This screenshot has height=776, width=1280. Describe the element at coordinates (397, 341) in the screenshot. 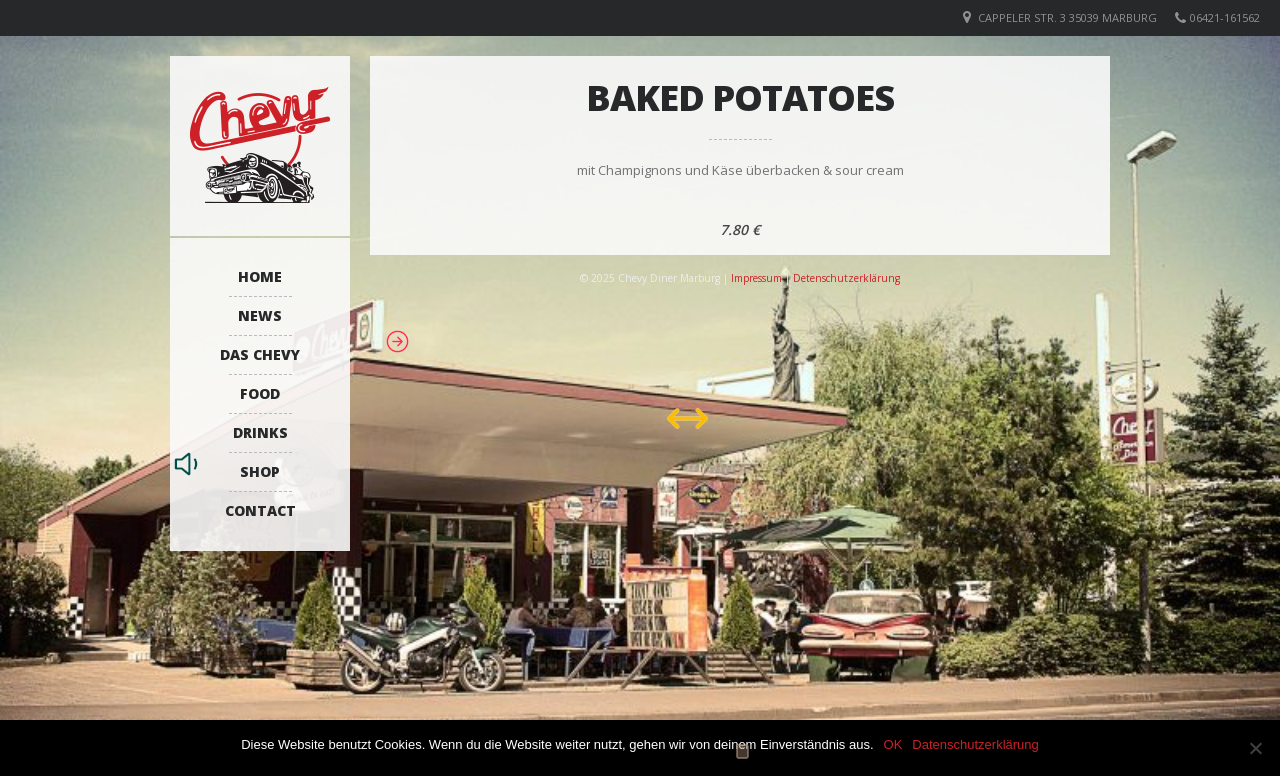

I see `proceed to the next step` at that location.